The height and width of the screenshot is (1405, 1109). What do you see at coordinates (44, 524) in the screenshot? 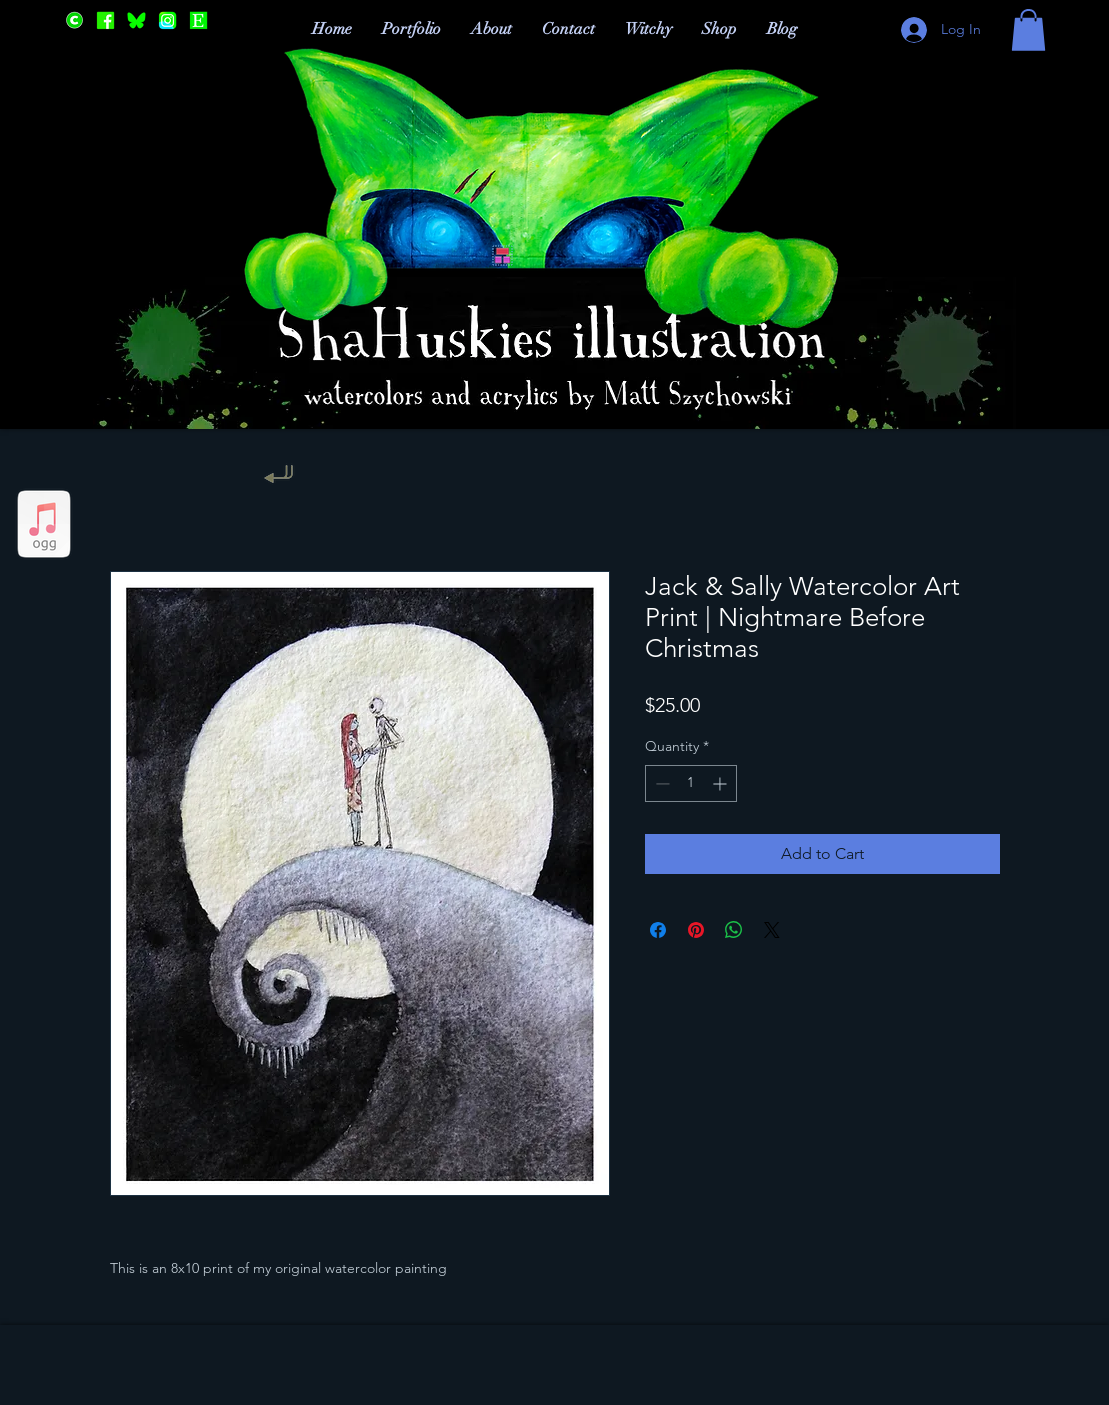
I see `an ogg vorbis audio file` at bounding box center [44, 524].